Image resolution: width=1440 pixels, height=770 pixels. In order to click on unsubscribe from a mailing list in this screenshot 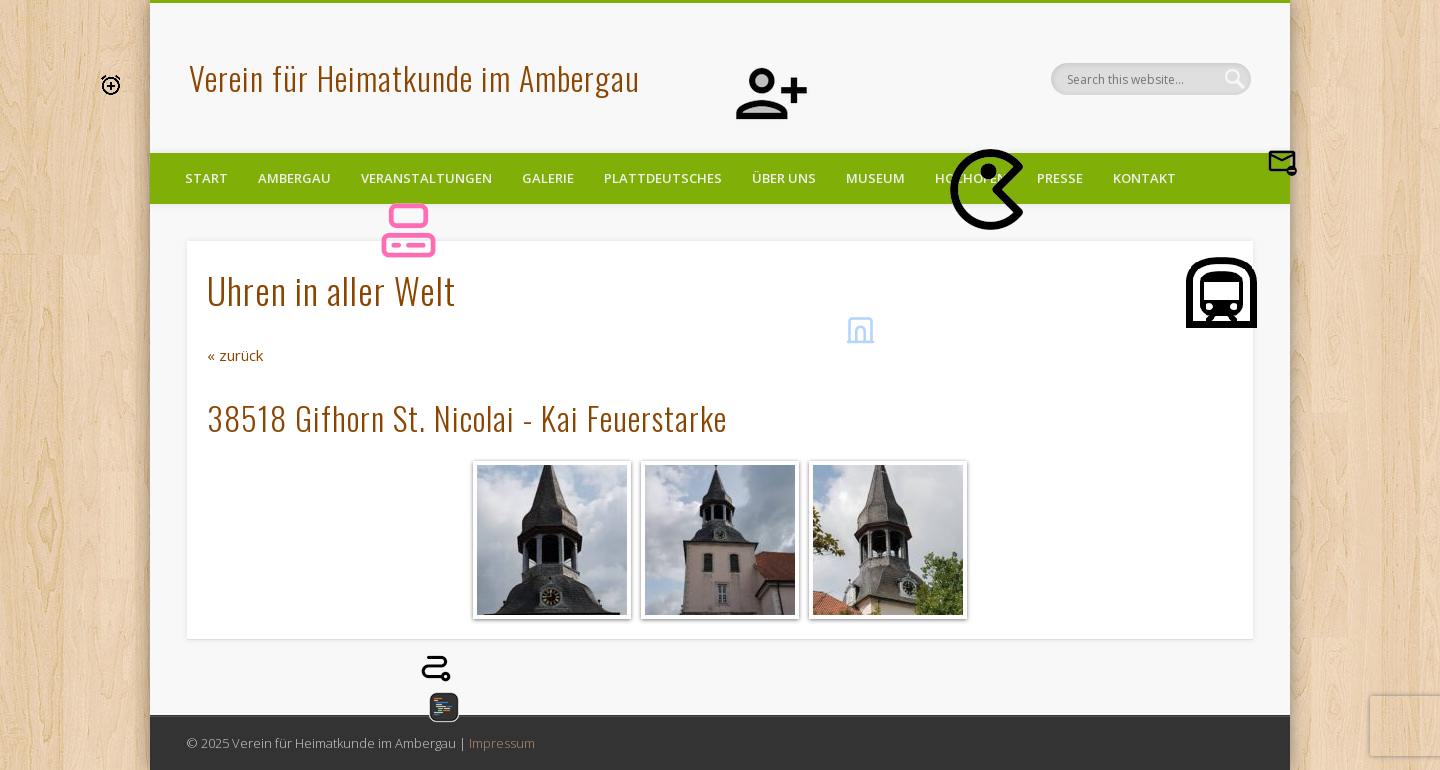, I will do `click(1282, 164)`.